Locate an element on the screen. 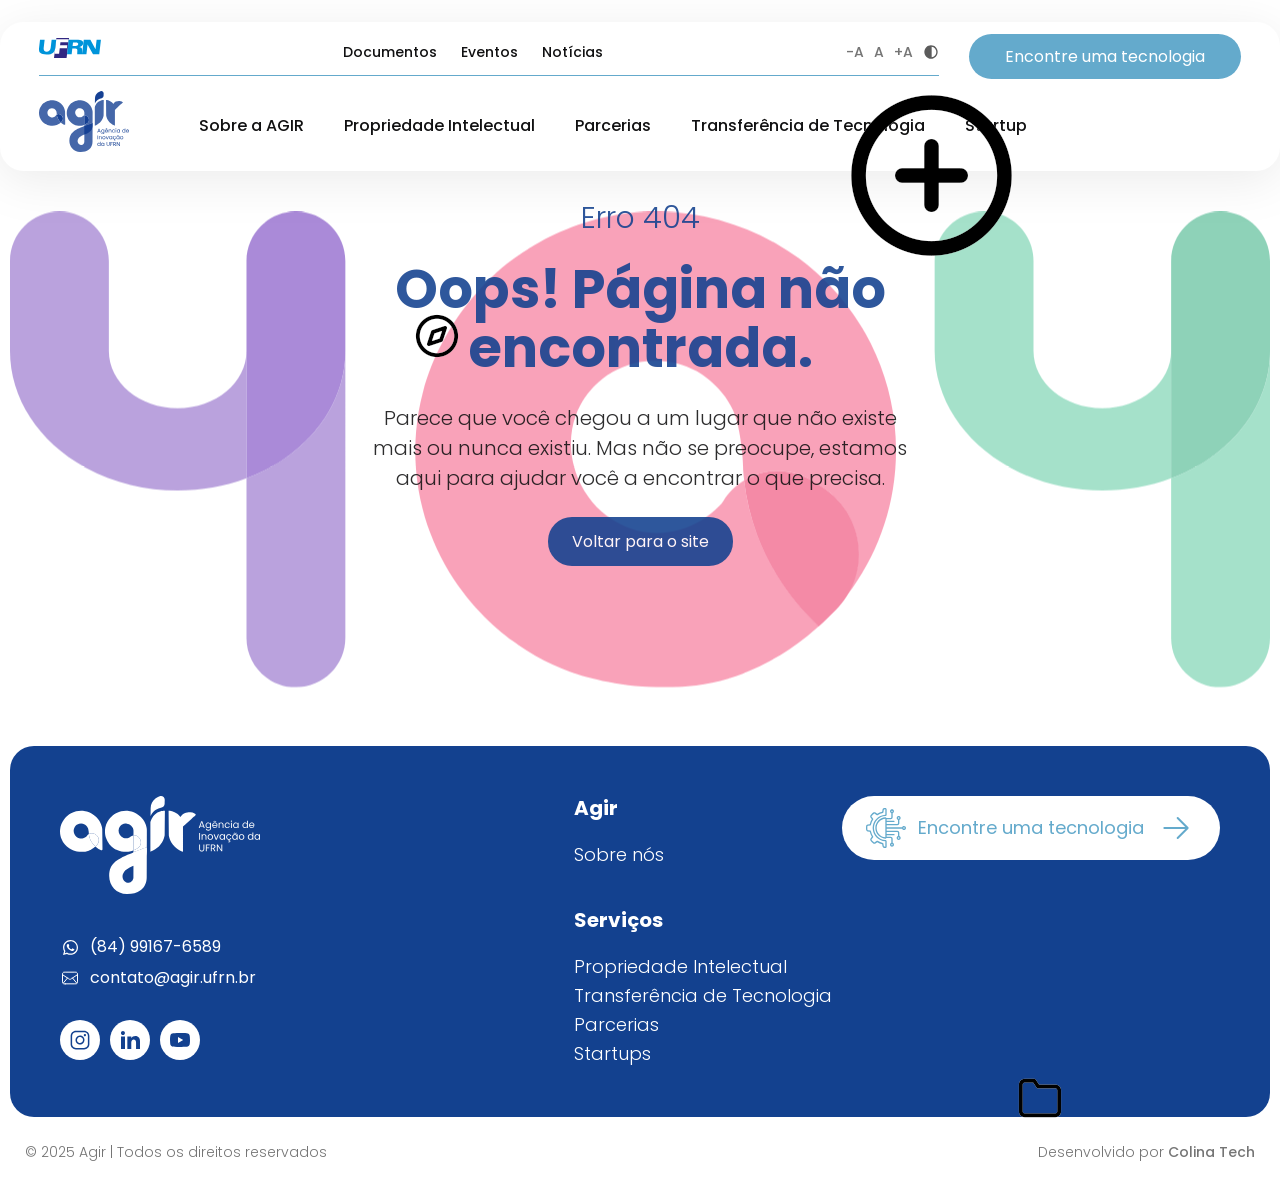 The width and height of the screenshot is (1280, 1188). open folder to view files is located at coordinates (1040, 1098).